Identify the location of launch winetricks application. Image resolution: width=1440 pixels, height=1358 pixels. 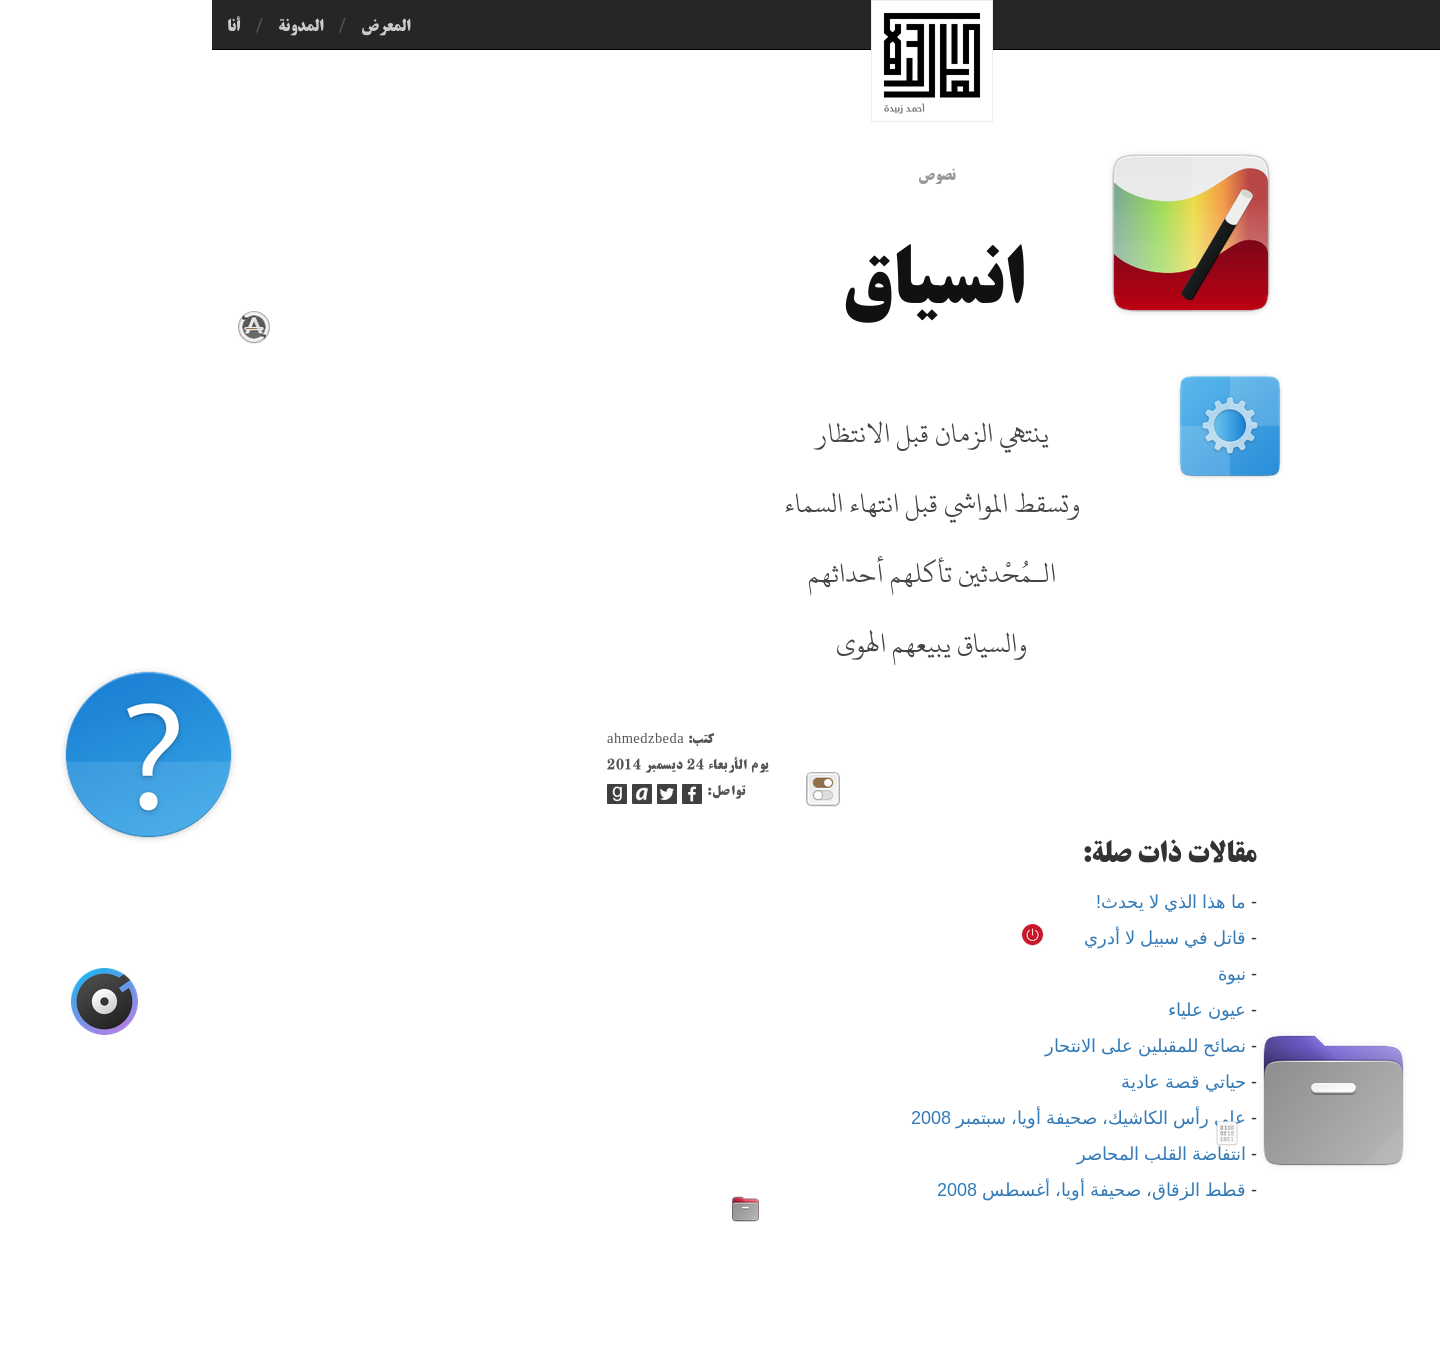
(1191, 233).